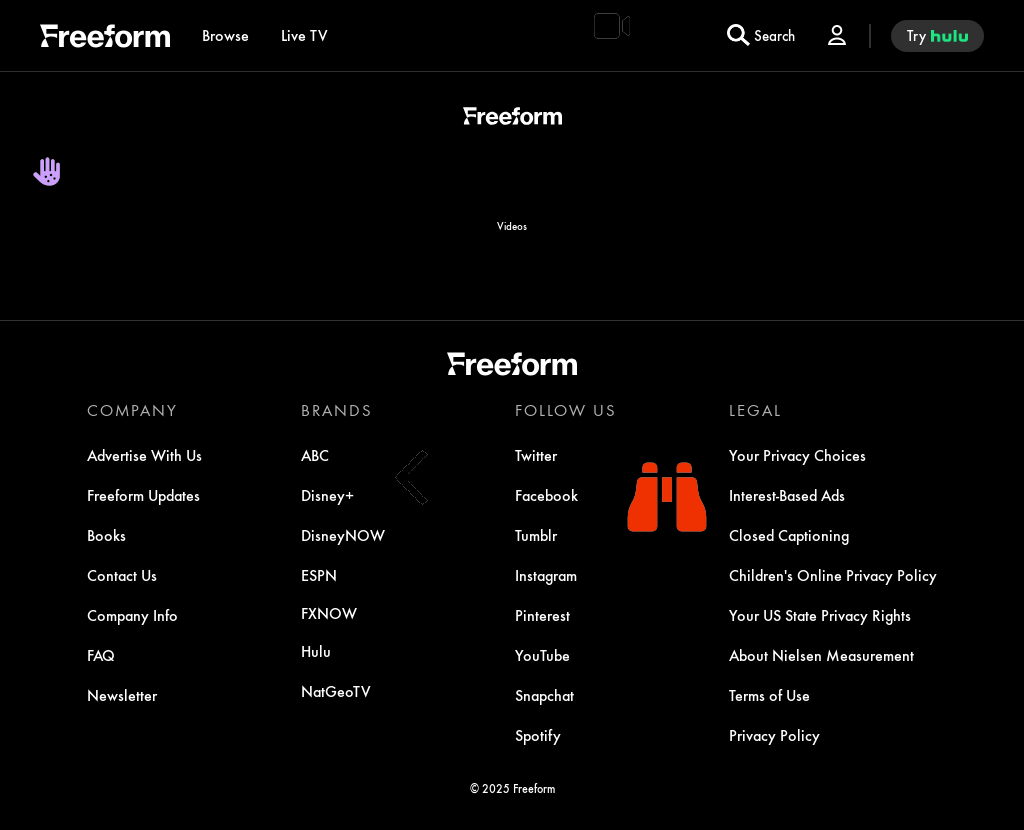 The image size is (1024, 830). Describe the element at coordinates (47, 171) in the screenshot. I see `indicates a skin condition or allergy warning` at that location.